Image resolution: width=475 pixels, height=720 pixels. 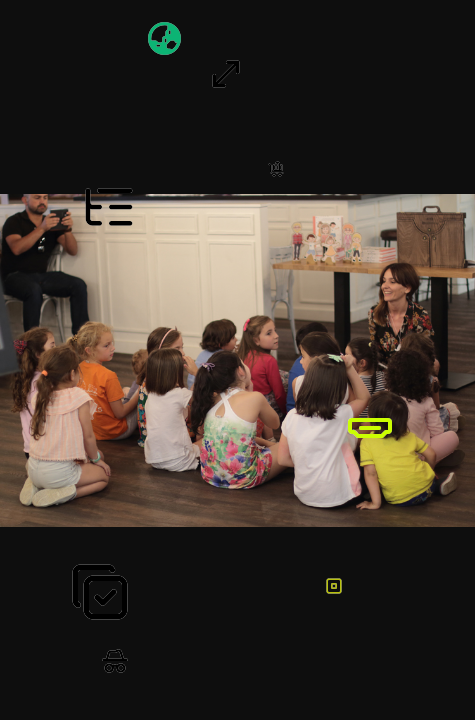 What do you see at coordinates (226, 74) in the screenshot?
I see `resize window diagonally` at bounding box center [226, 74].